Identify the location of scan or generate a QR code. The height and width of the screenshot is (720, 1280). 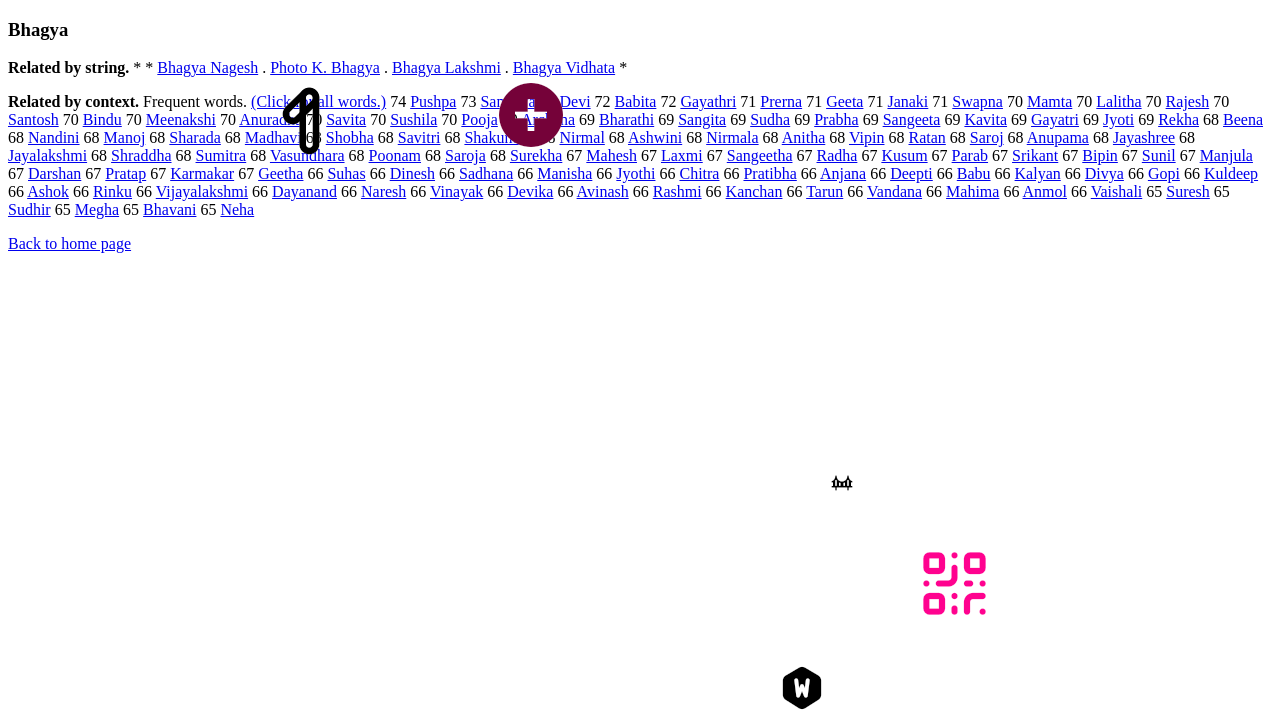
(954, 583).